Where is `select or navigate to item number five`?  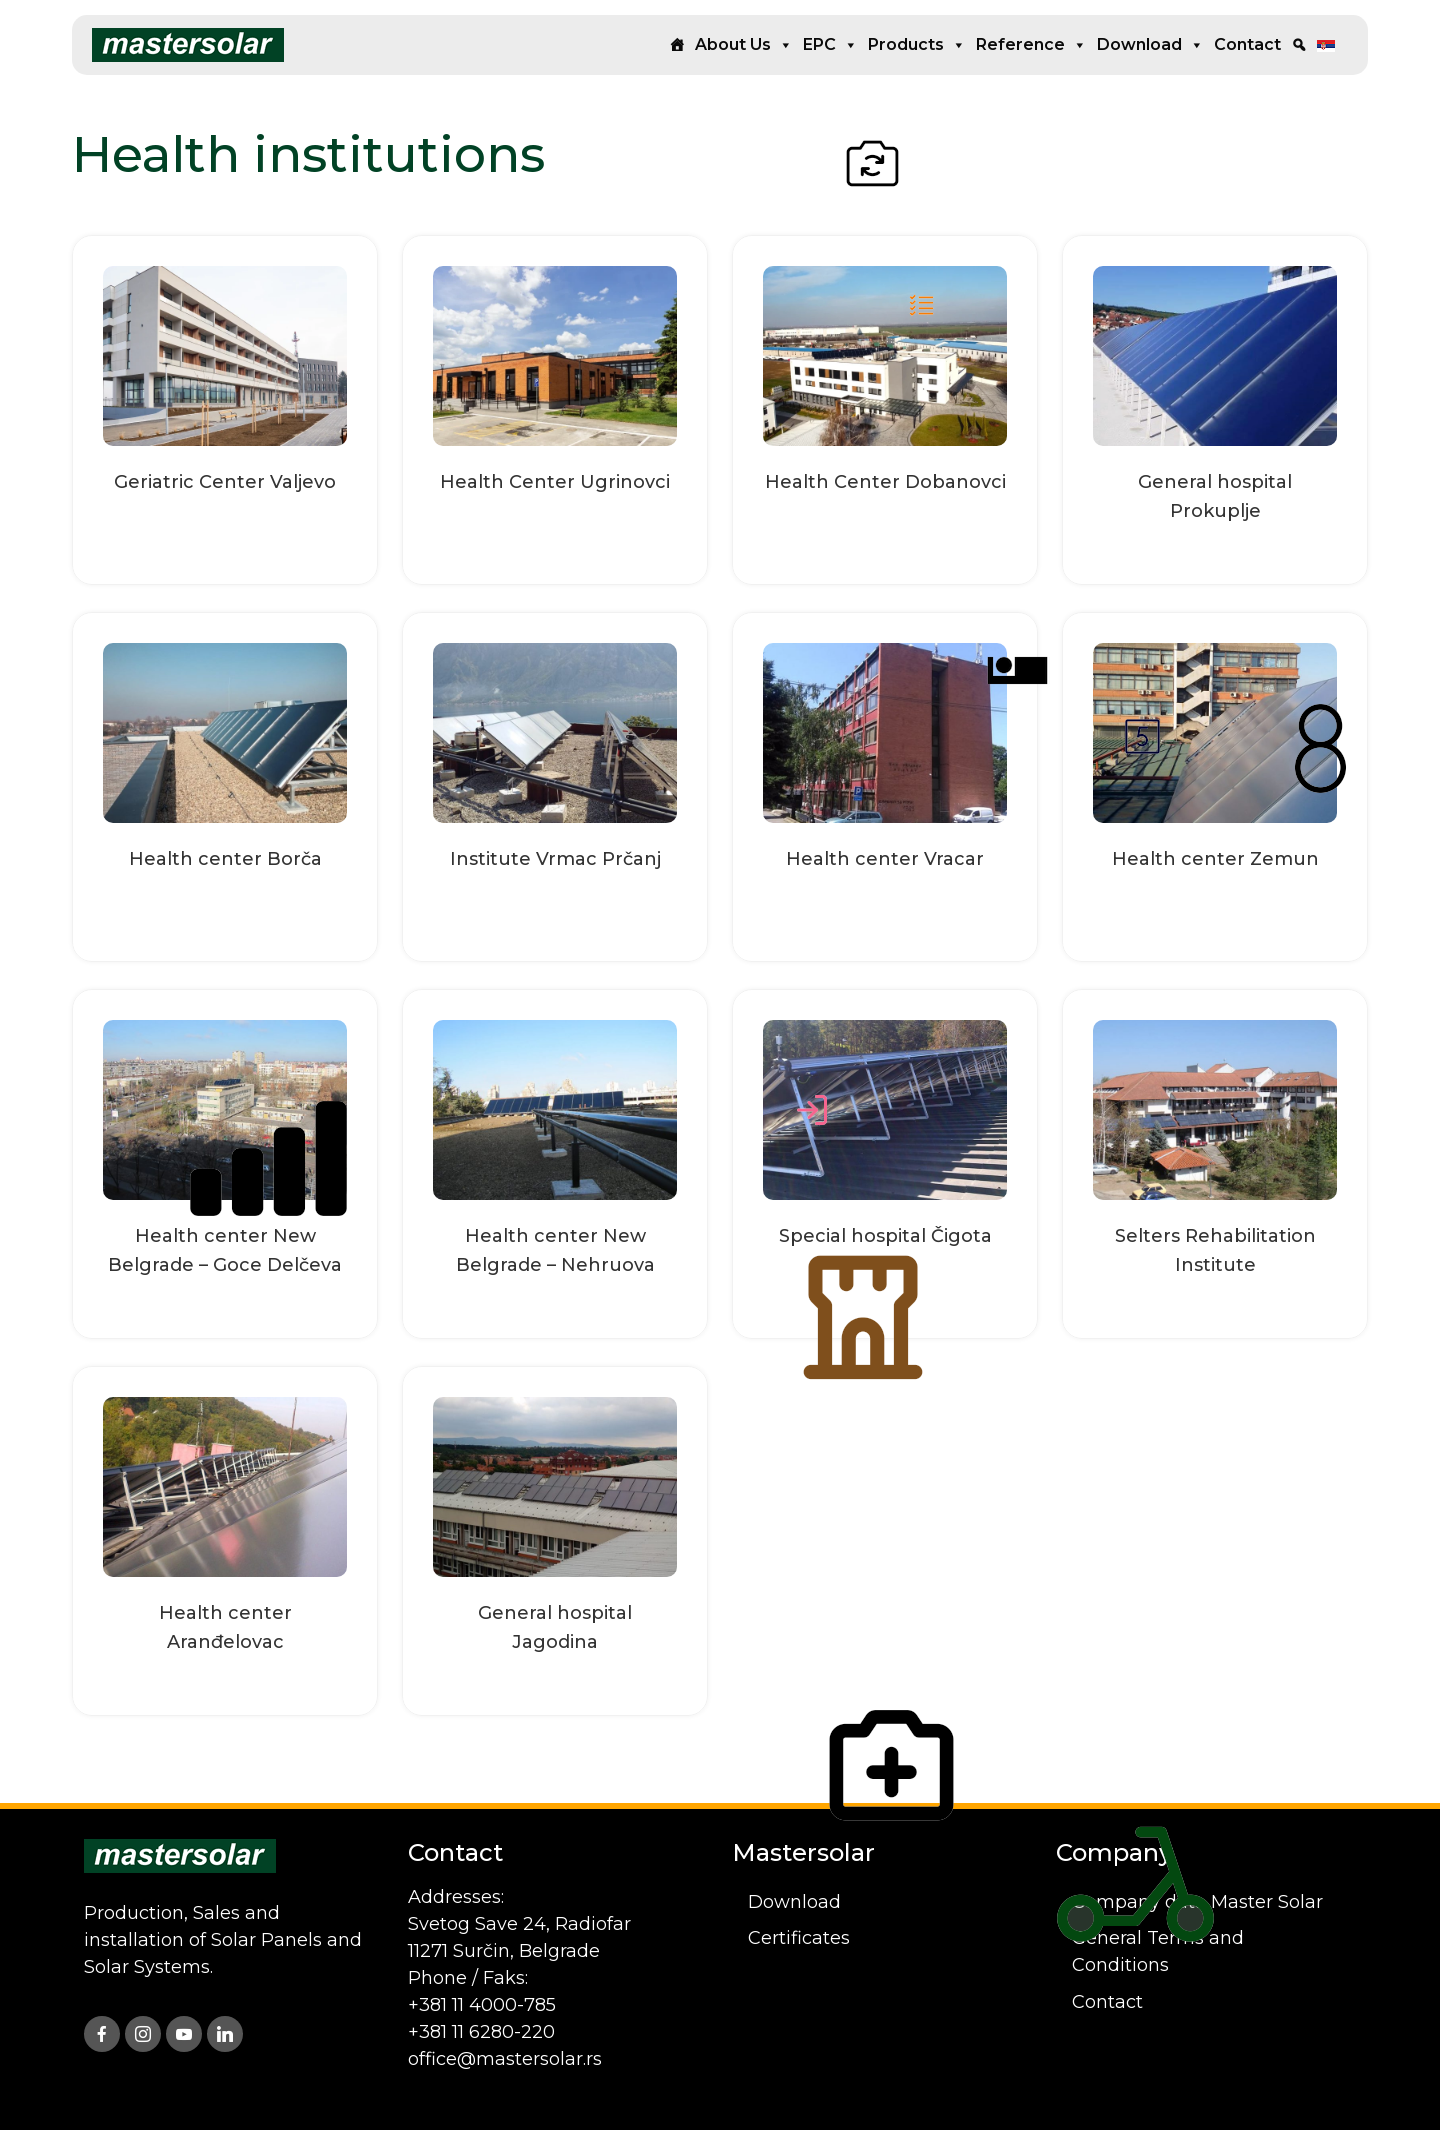 select or navigate to item number five is located at coordinates (1142, 736).